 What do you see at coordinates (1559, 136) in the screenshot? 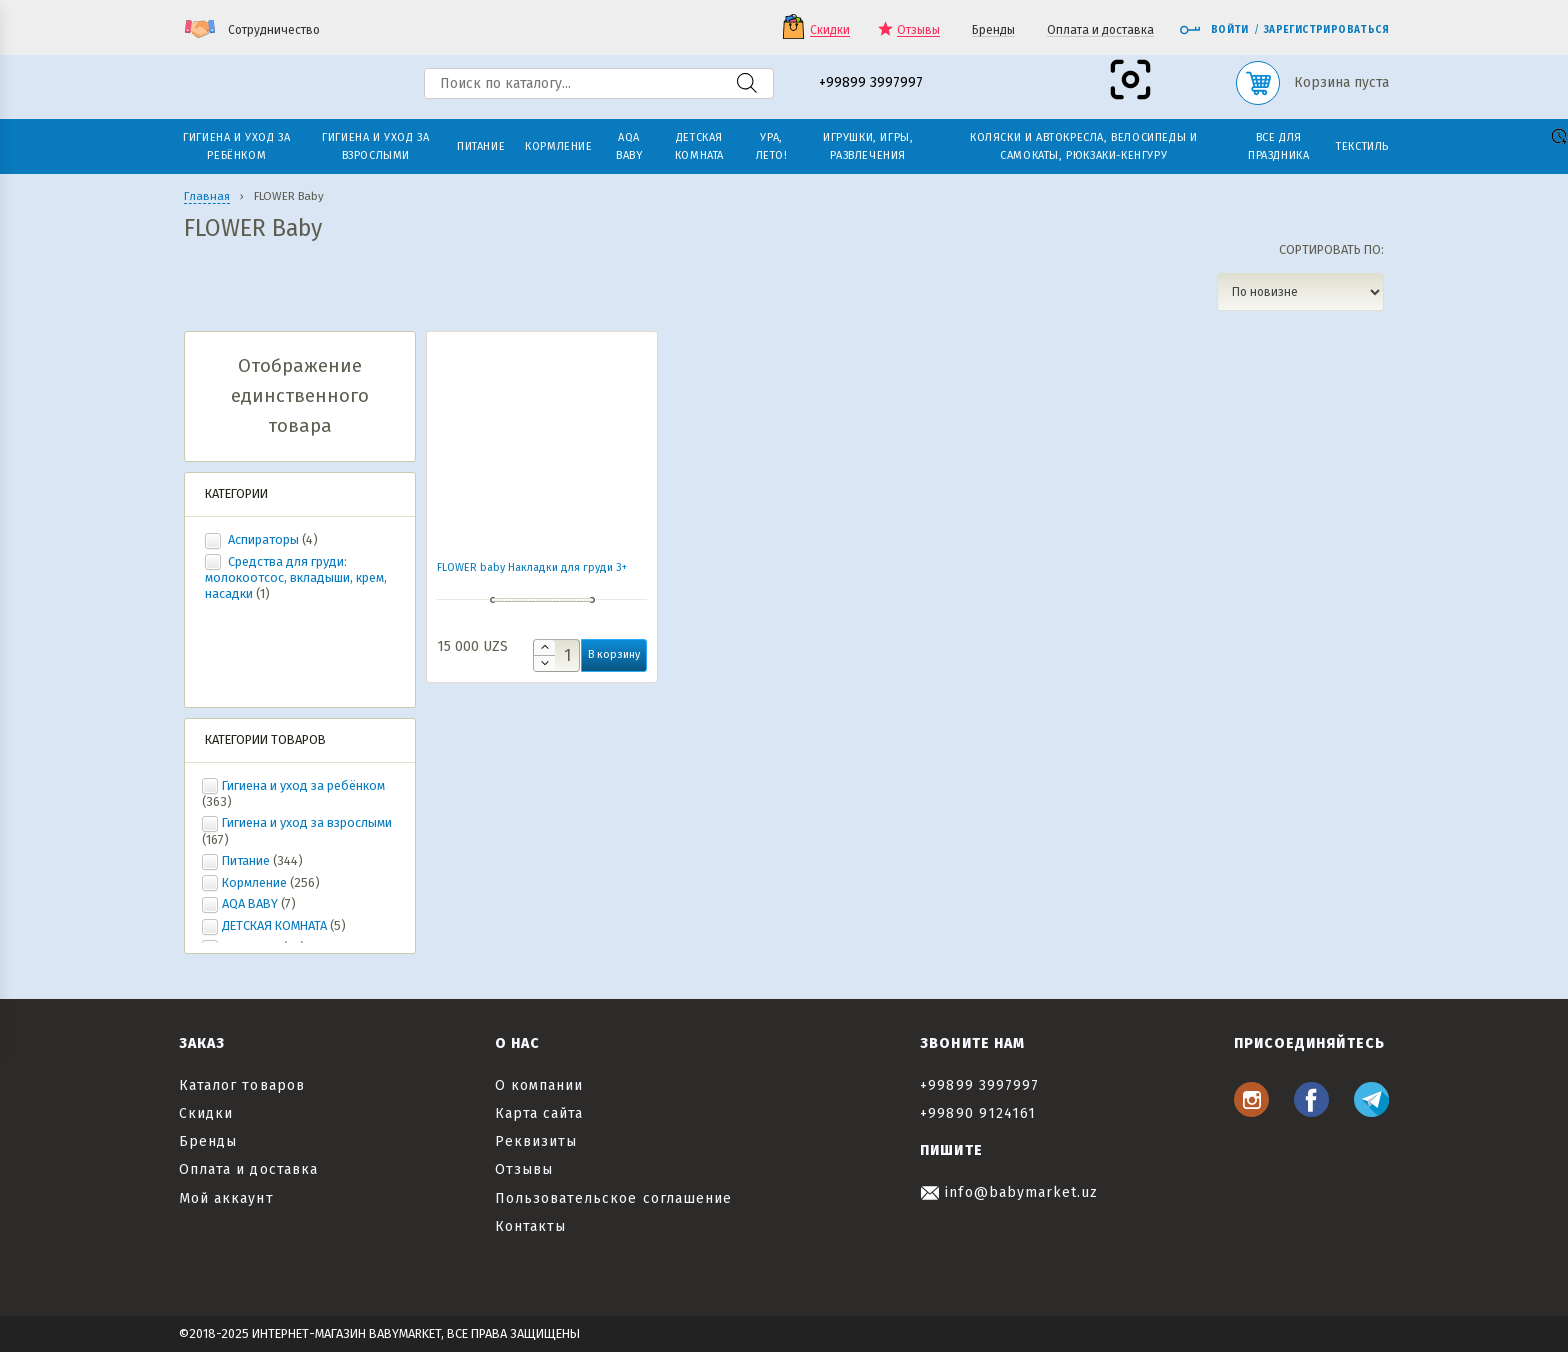
I see `quick timer or speed scheduling` at bounding box center [1559, 136].